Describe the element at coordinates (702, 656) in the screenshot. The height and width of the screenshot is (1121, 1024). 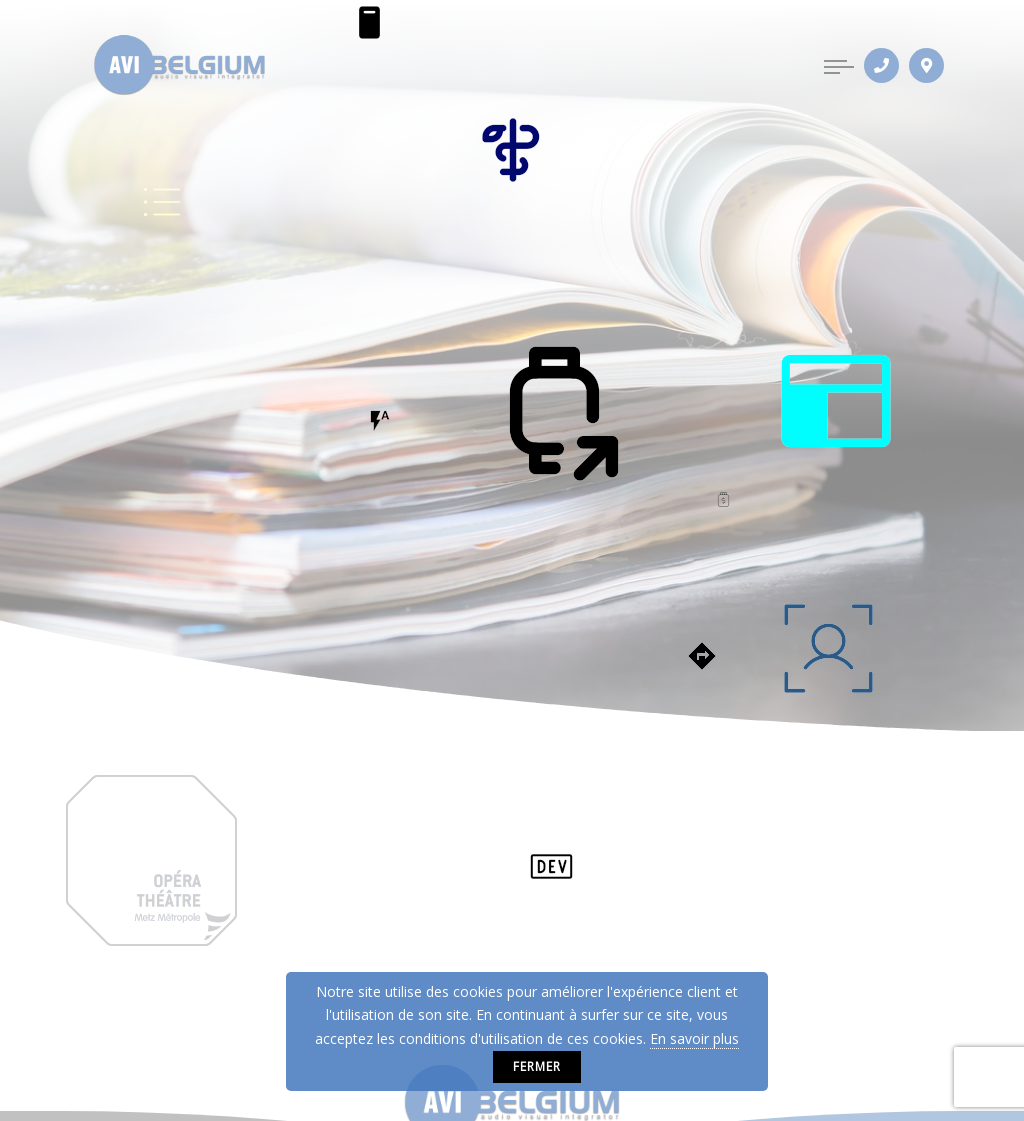
I see `get directions to a destination` at that location.